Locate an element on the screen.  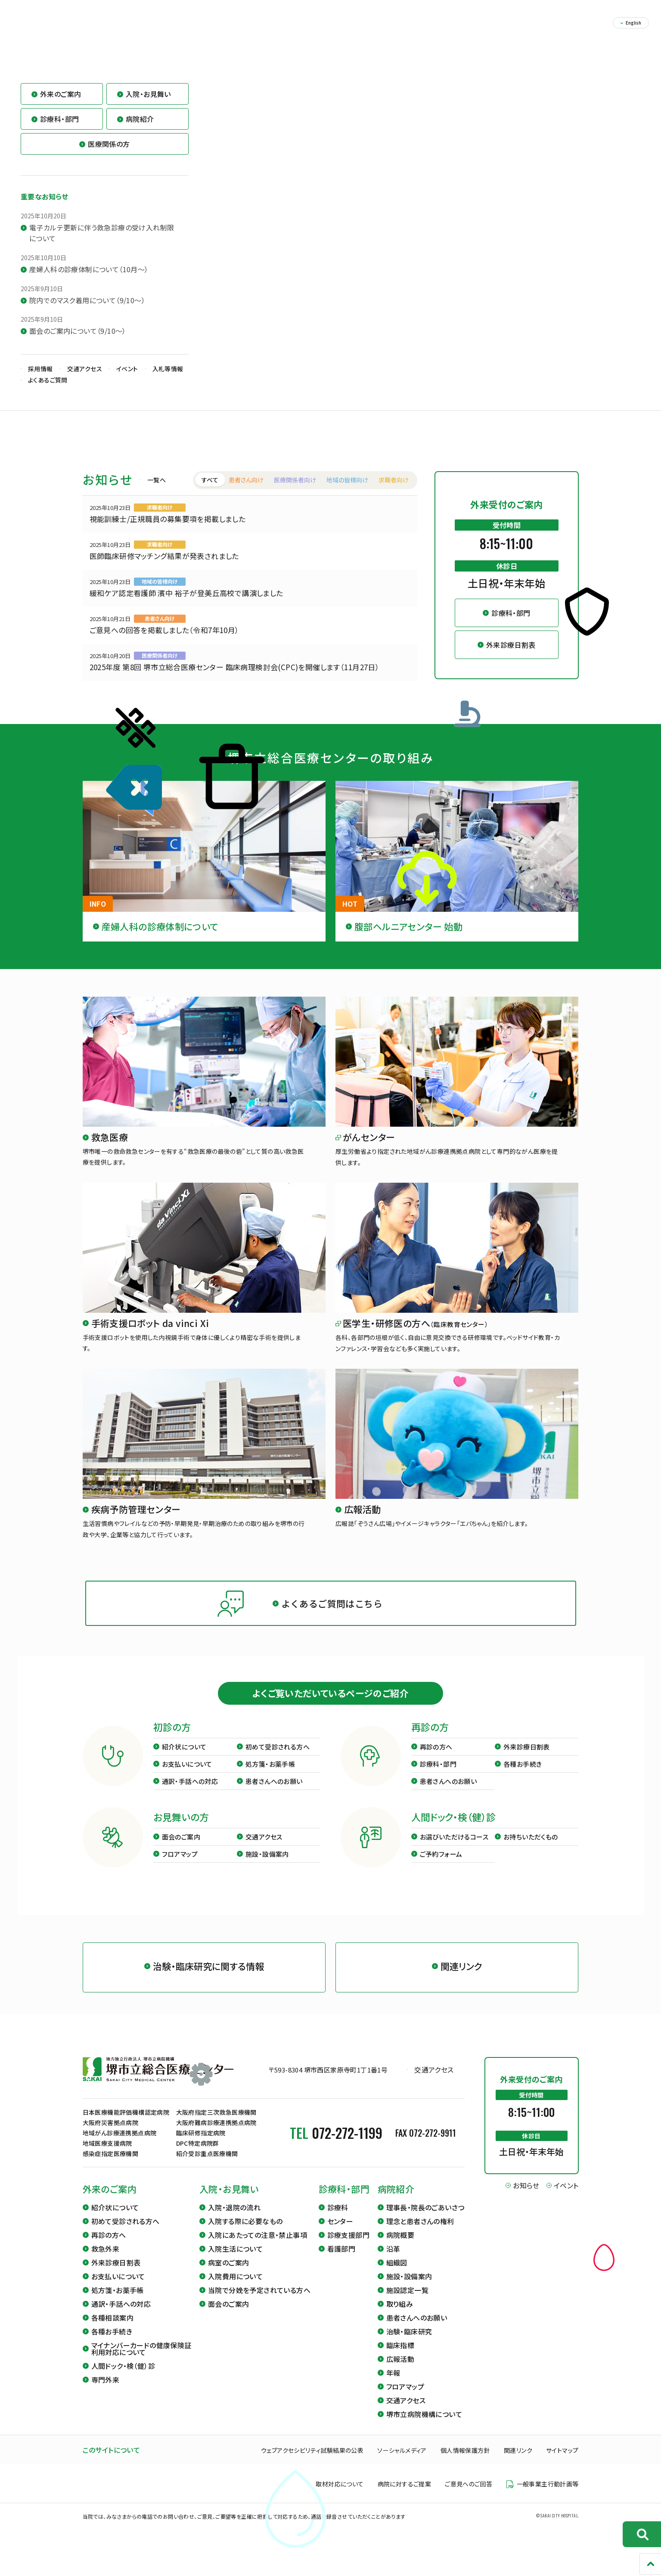
access security settings is located at coordinates (587, 612).